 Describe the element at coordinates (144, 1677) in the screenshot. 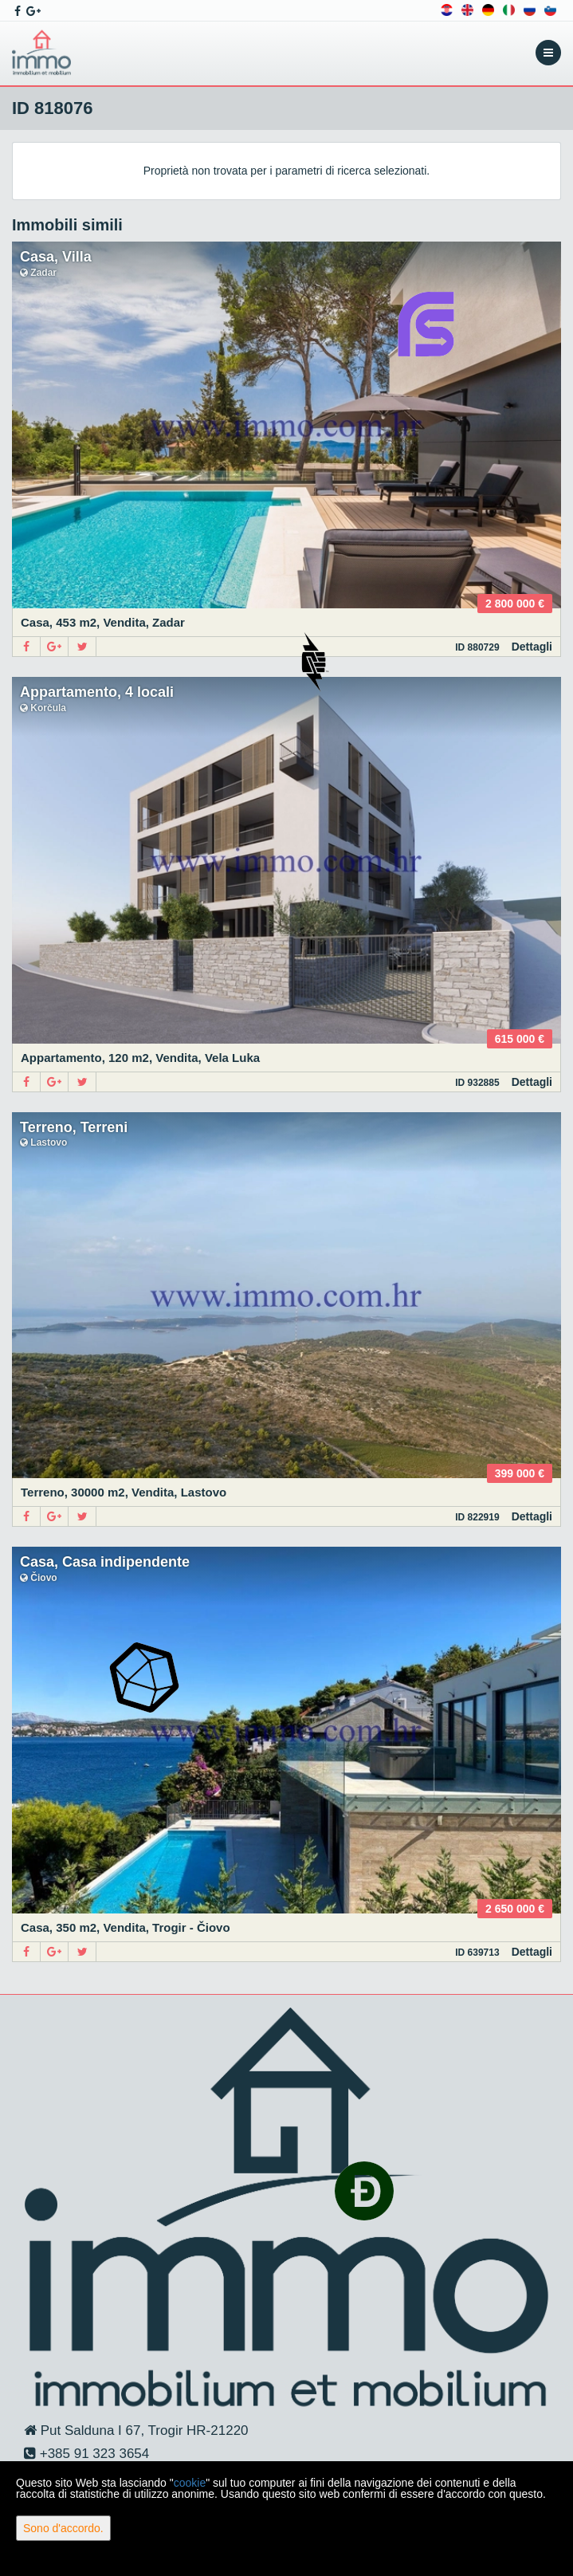

I see `influxdb time-series database logo` at that location.